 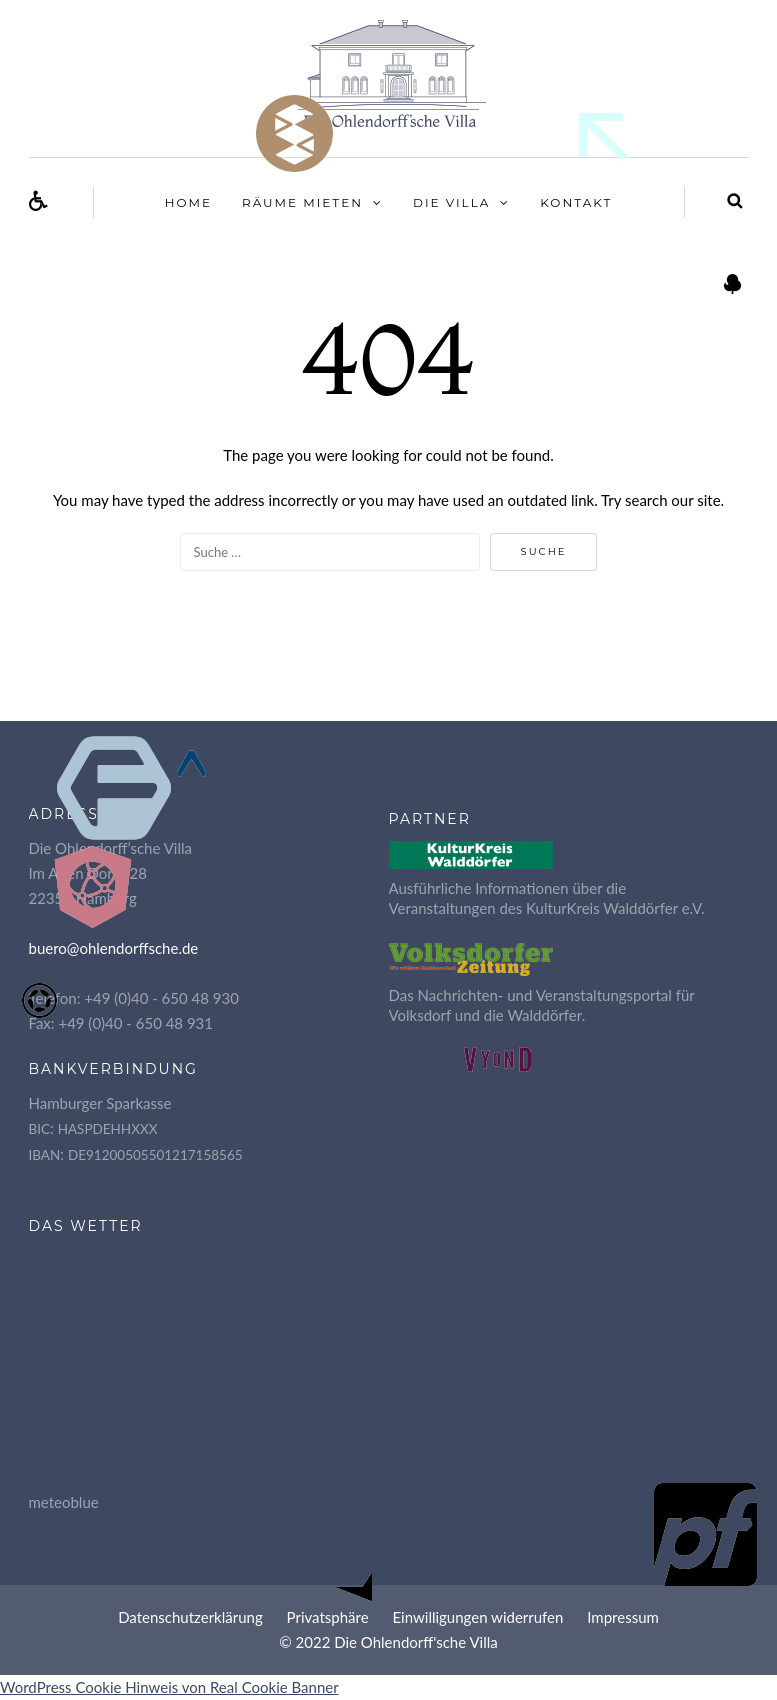 What do you see at coordinates (191, 763) in the screenshot?
I see `expo development platform logo` at bounding box center [191, 763].